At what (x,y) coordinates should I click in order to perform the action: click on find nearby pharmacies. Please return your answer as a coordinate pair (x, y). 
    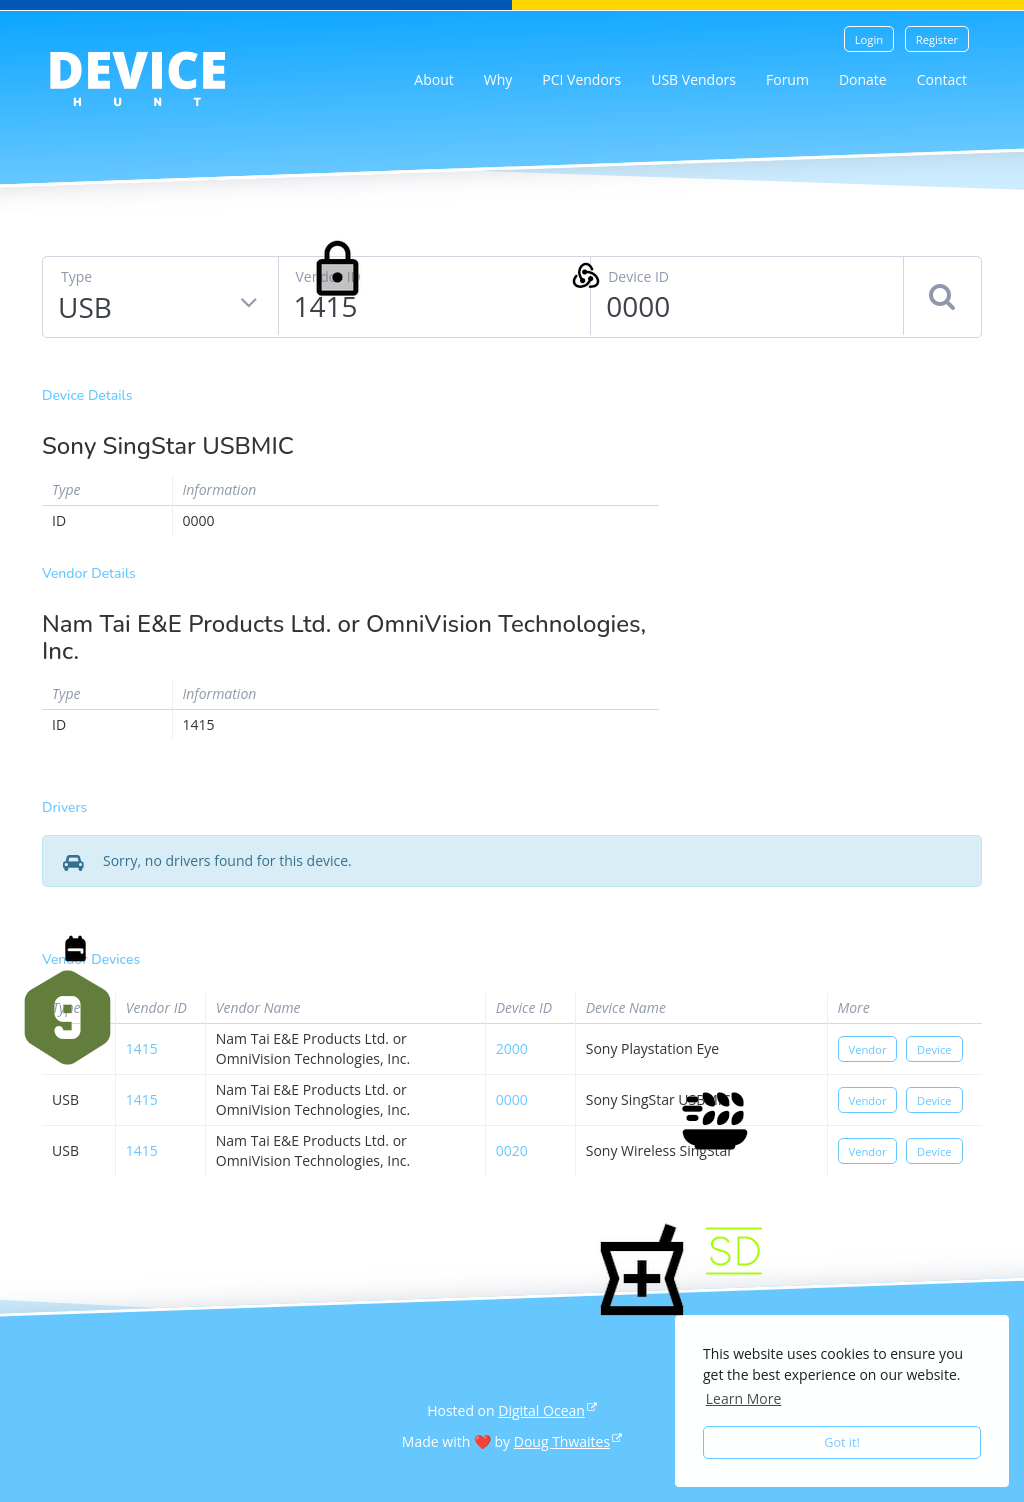
    Looking at the image, I should click on (642, 1274).